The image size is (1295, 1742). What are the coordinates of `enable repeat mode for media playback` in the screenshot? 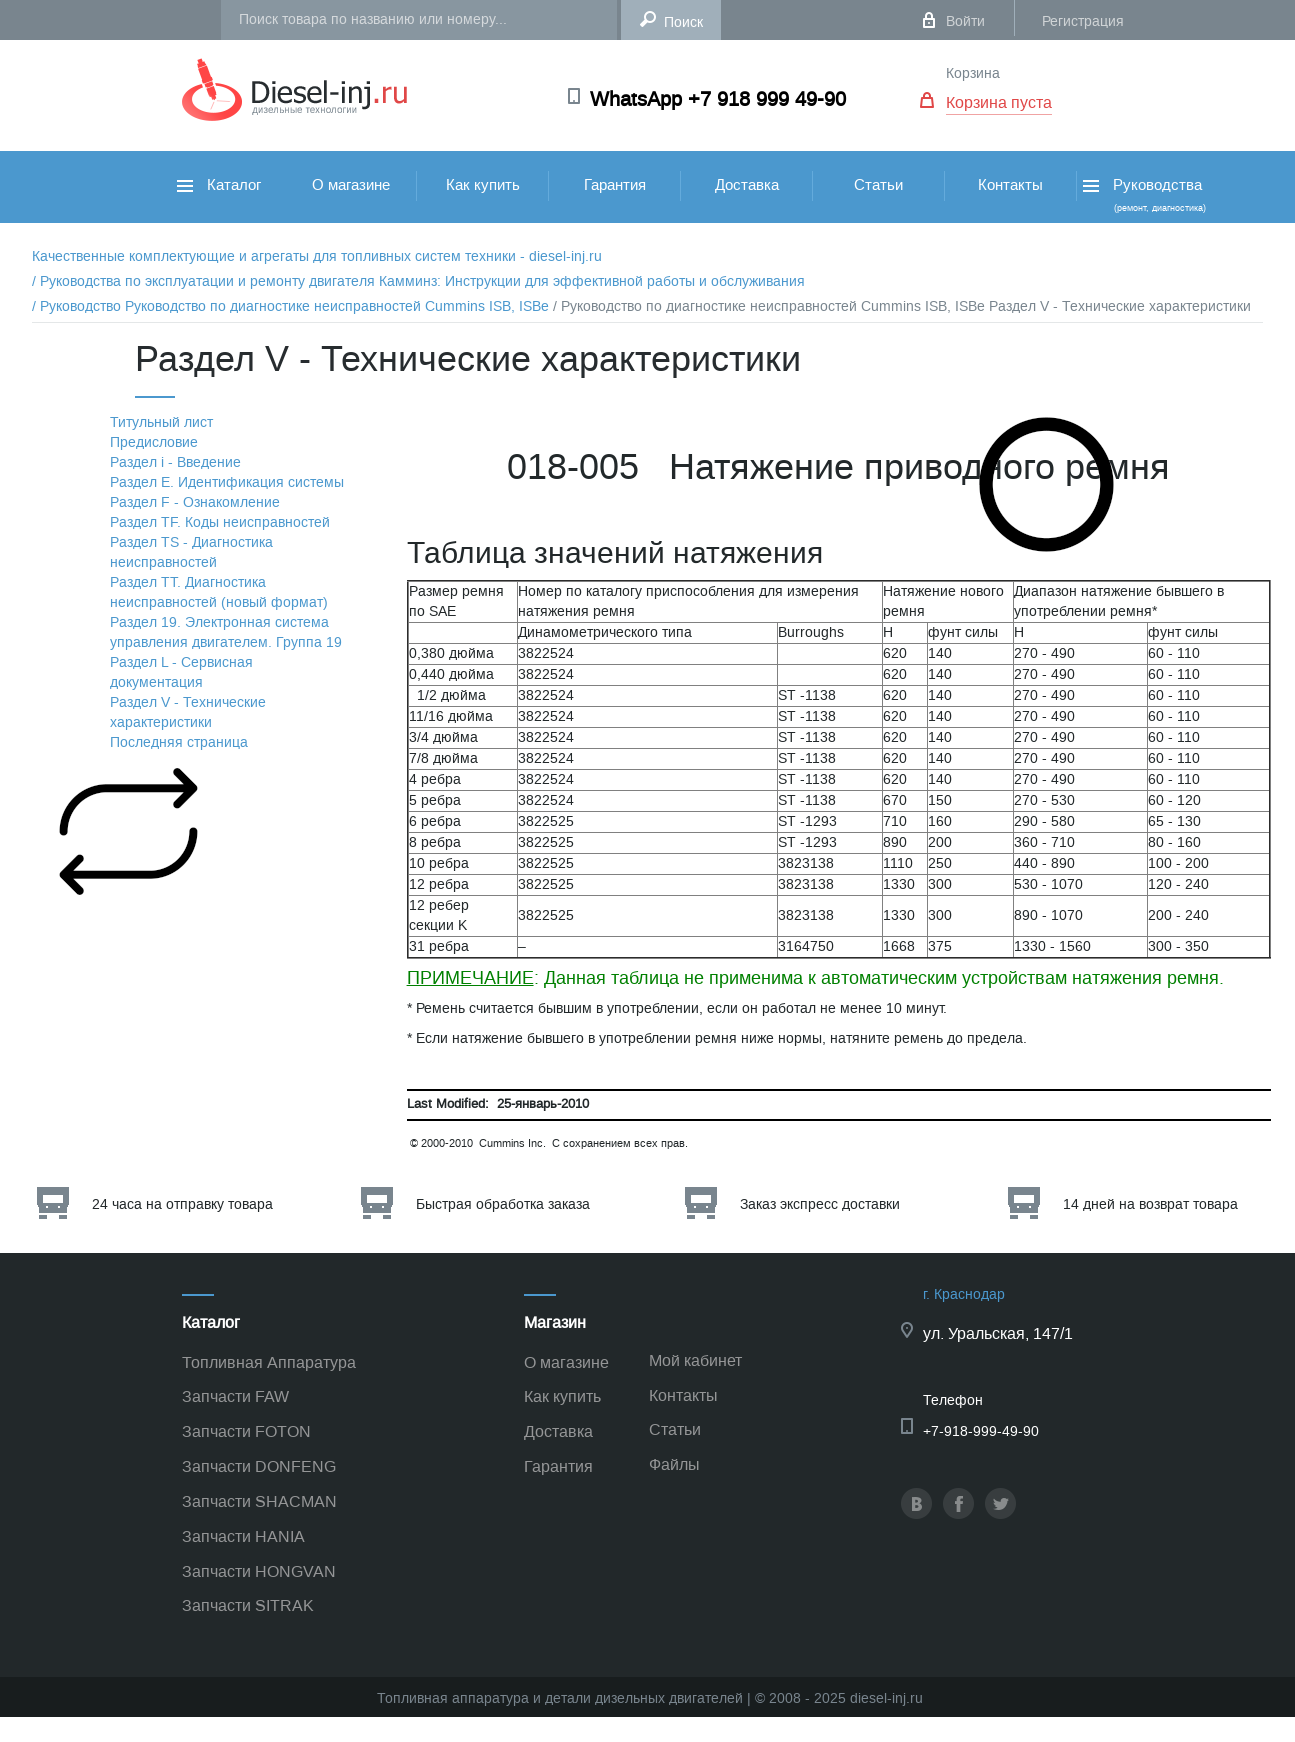 It's located at (128, 831).